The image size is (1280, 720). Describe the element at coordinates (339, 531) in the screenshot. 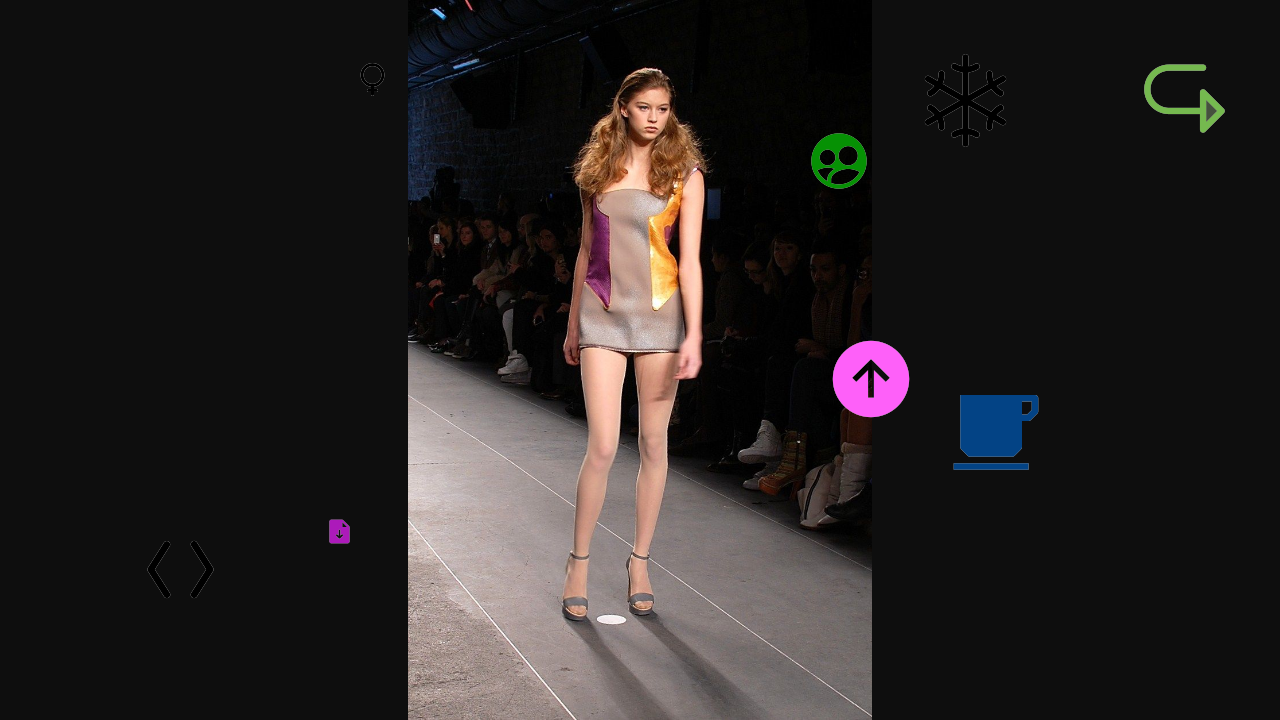

I see `download a file` at that location.